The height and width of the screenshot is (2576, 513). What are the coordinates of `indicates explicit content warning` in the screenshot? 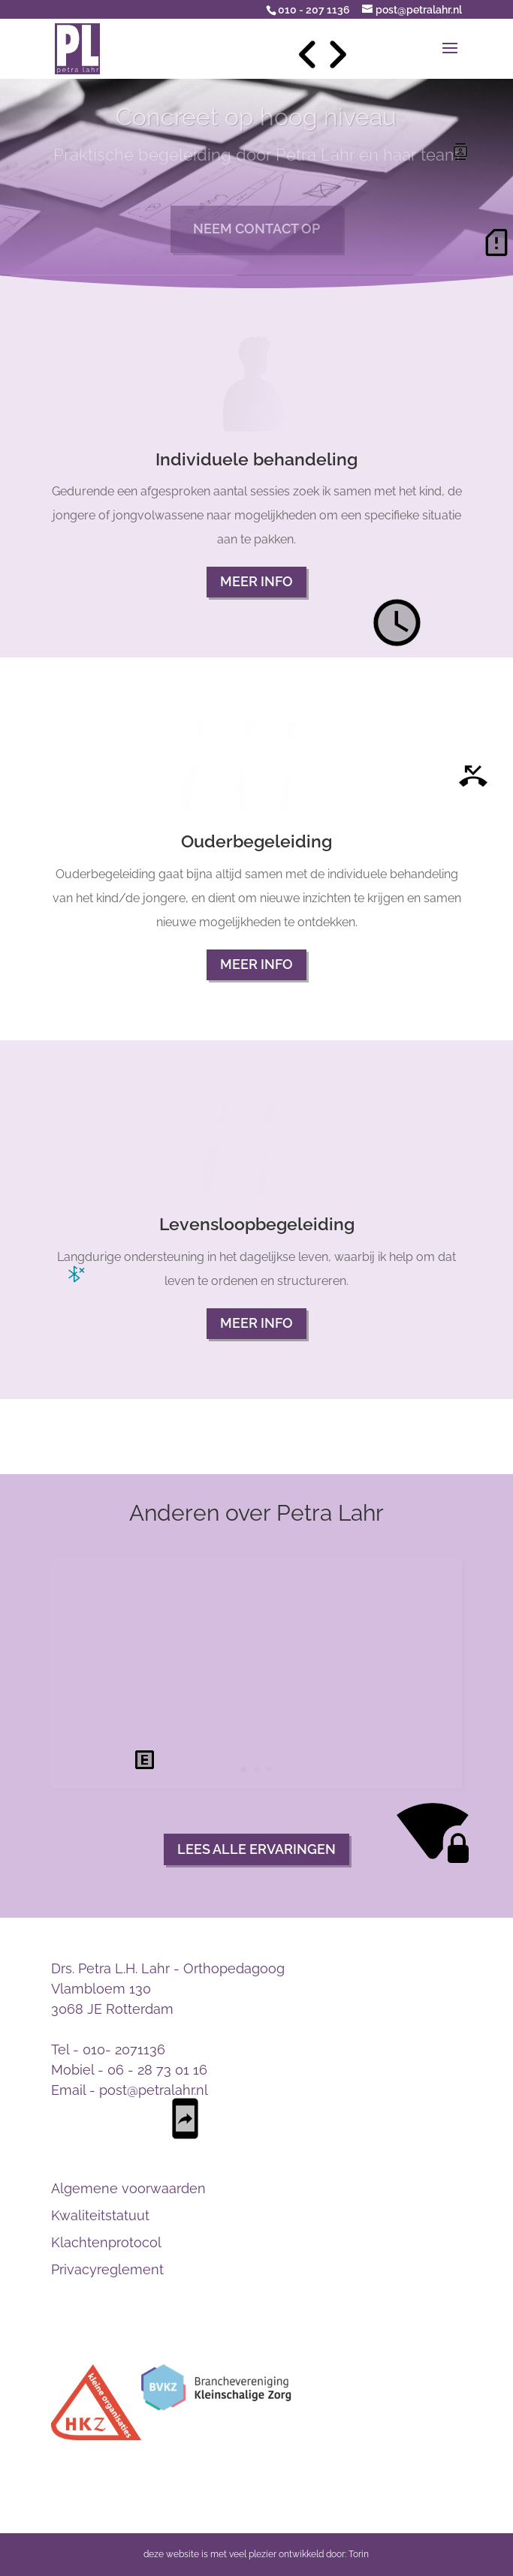 It's located at (144, 1759).